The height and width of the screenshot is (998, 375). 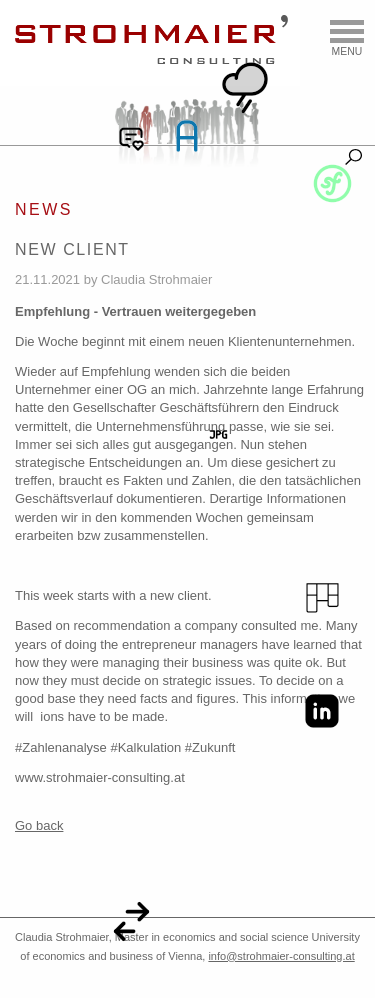 What do you see at coordinates (322, 596) in the screenshot?
I see `open kanban board view` at bounding box center [322, 596].